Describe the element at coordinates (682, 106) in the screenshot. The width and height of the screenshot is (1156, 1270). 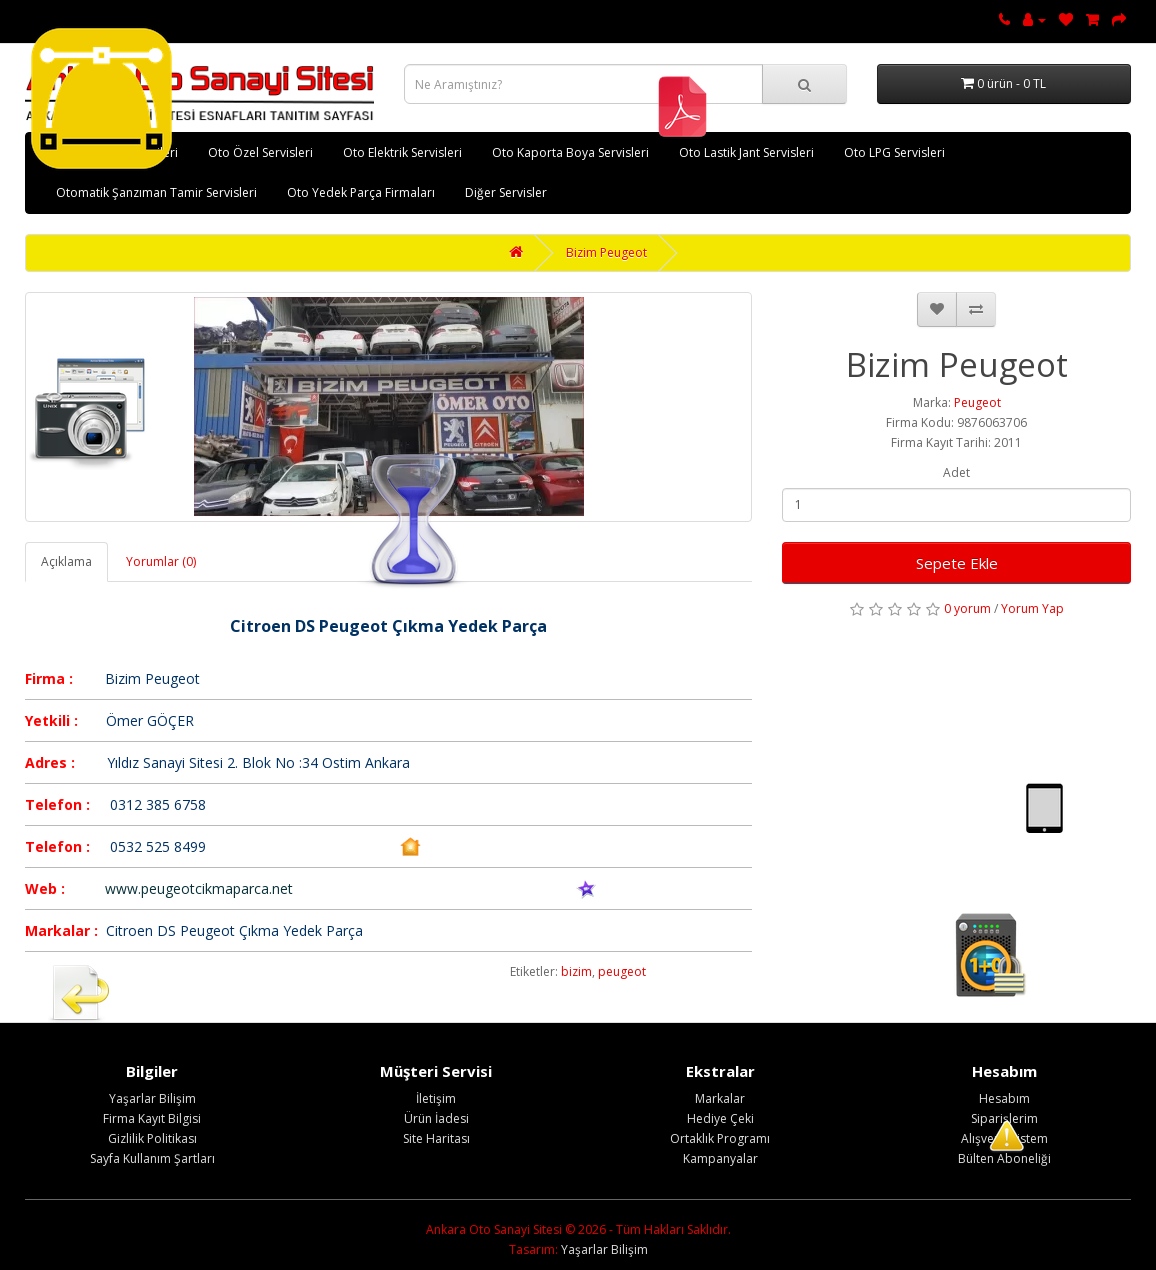
I see `a compressed PDF document file` at that location.